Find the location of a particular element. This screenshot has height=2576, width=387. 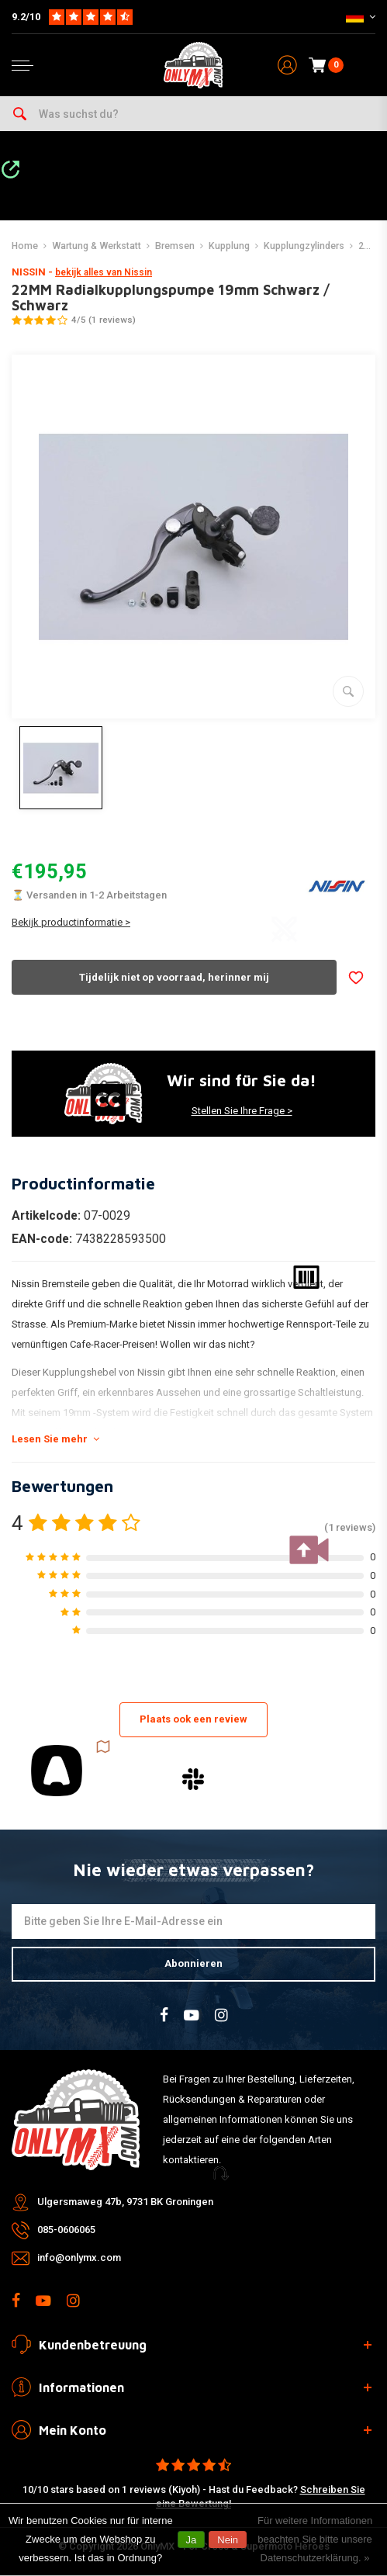

enable closed captions for video content is located at coordinates (108, 1099).